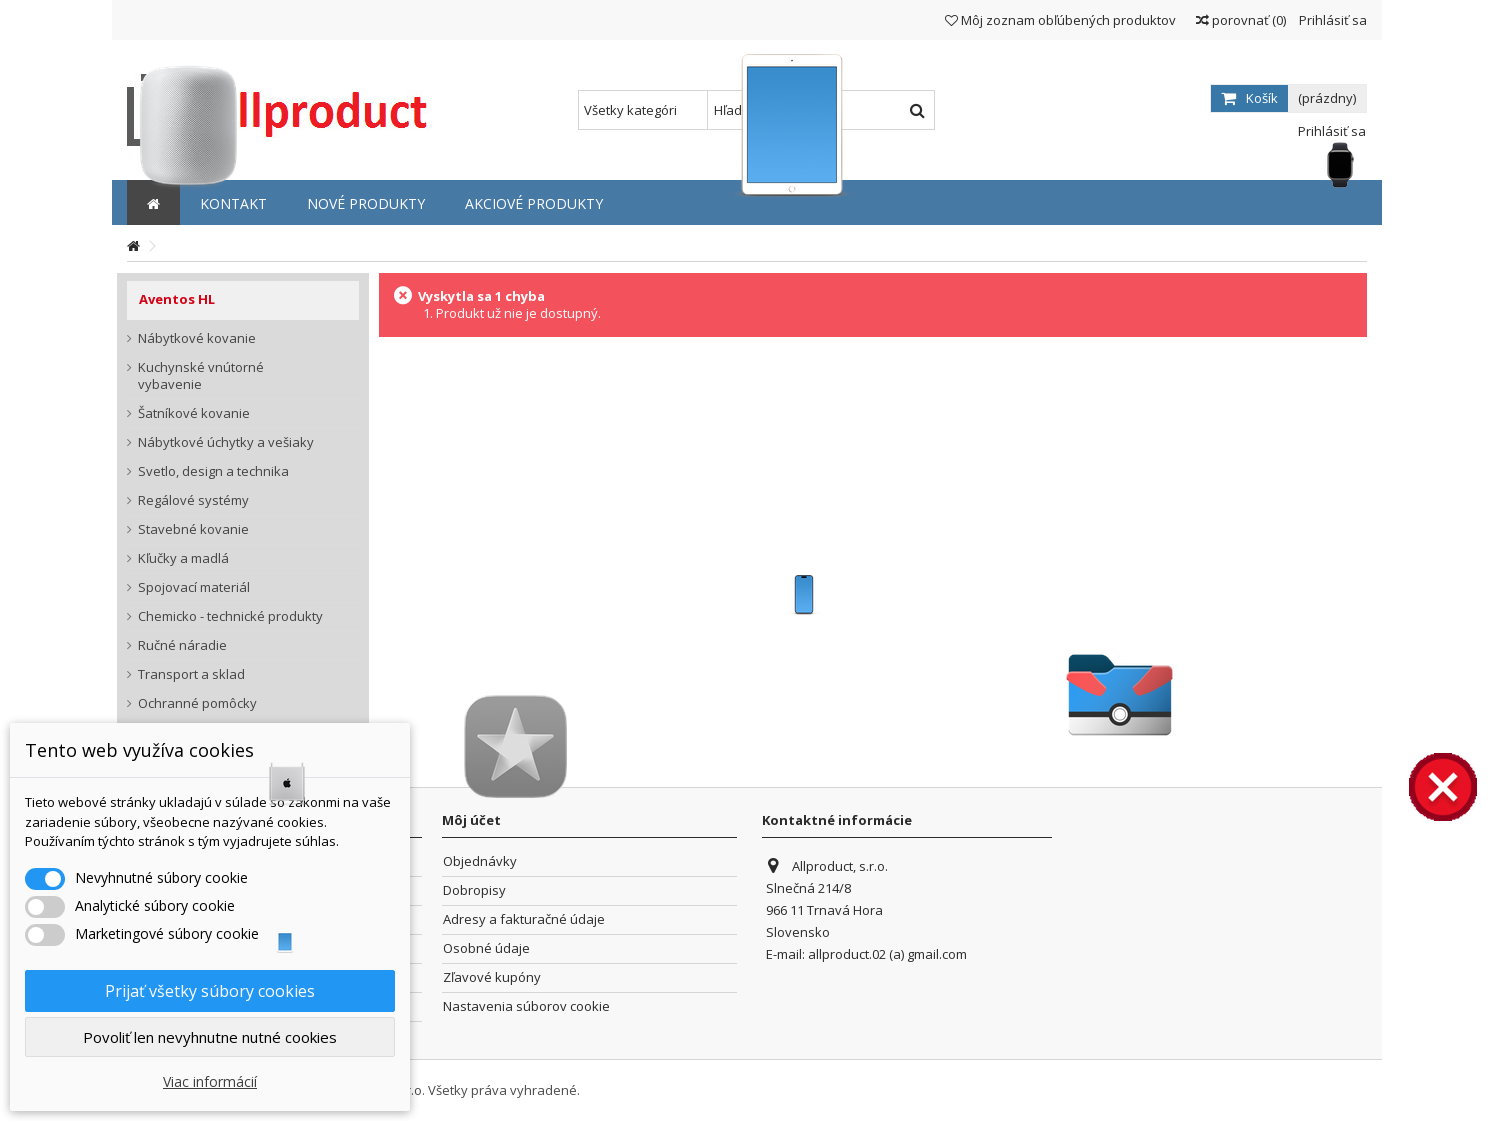 The height and width of the screenshot is (1121, 1493). What do you see at coordinates (1443, 787) in the screenshot?
I see `indicates a OneDrive sync error` at bounding box center [1443, 787].